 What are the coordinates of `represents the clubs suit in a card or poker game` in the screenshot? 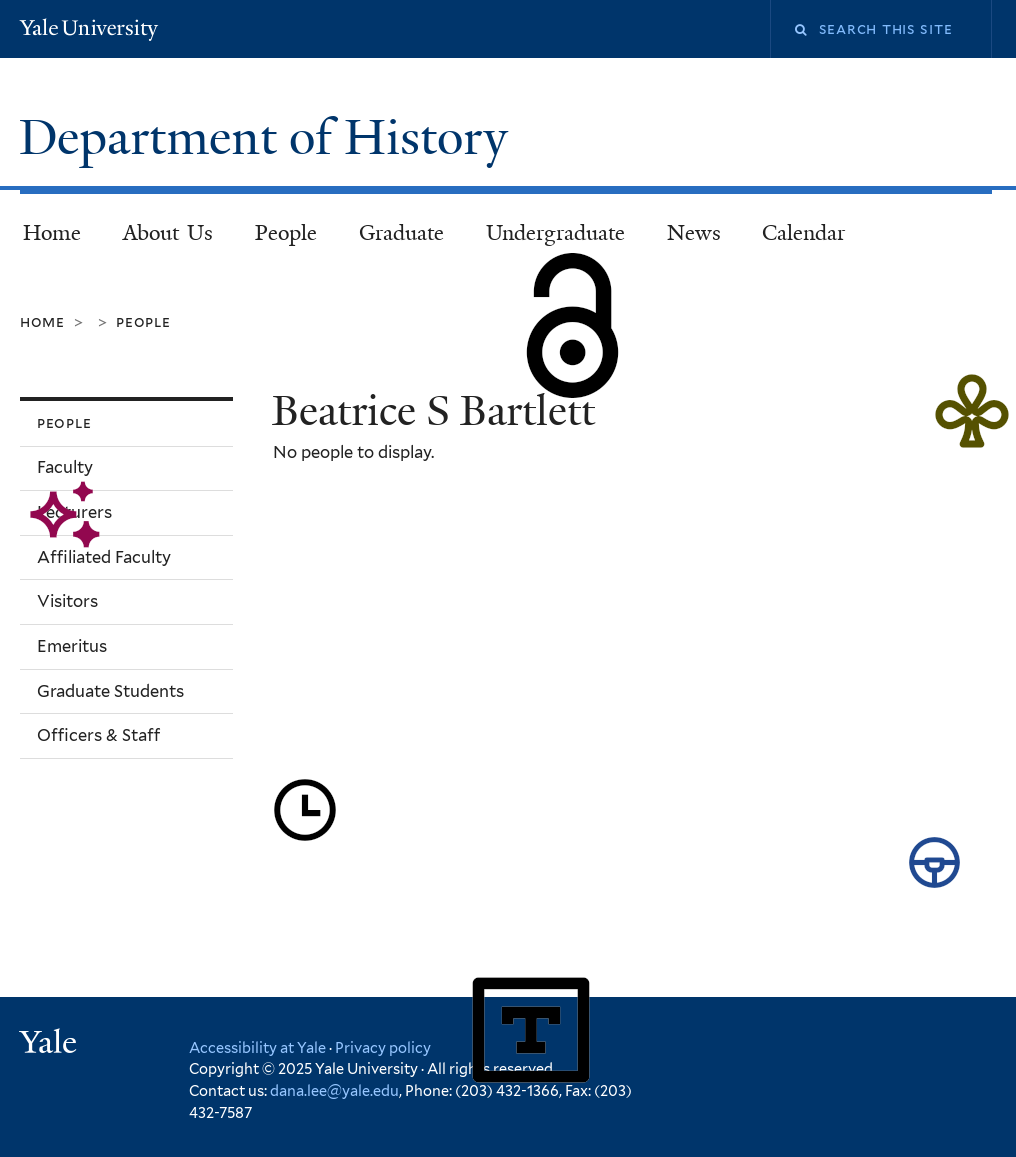 It's located at (972, 411).